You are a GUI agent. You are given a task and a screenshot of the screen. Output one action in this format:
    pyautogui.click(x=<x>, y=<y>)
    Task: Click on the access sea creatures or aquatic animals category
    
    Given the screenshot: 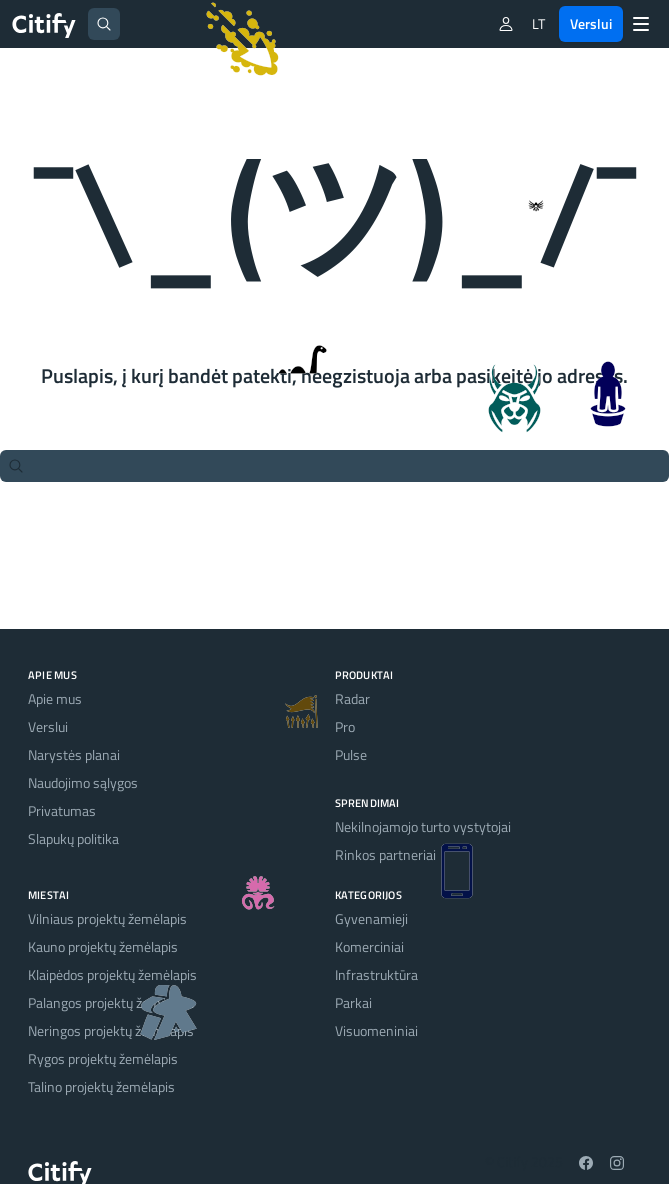 What is the action you would take?
    pyautogui.click(x=302, y=359)
    